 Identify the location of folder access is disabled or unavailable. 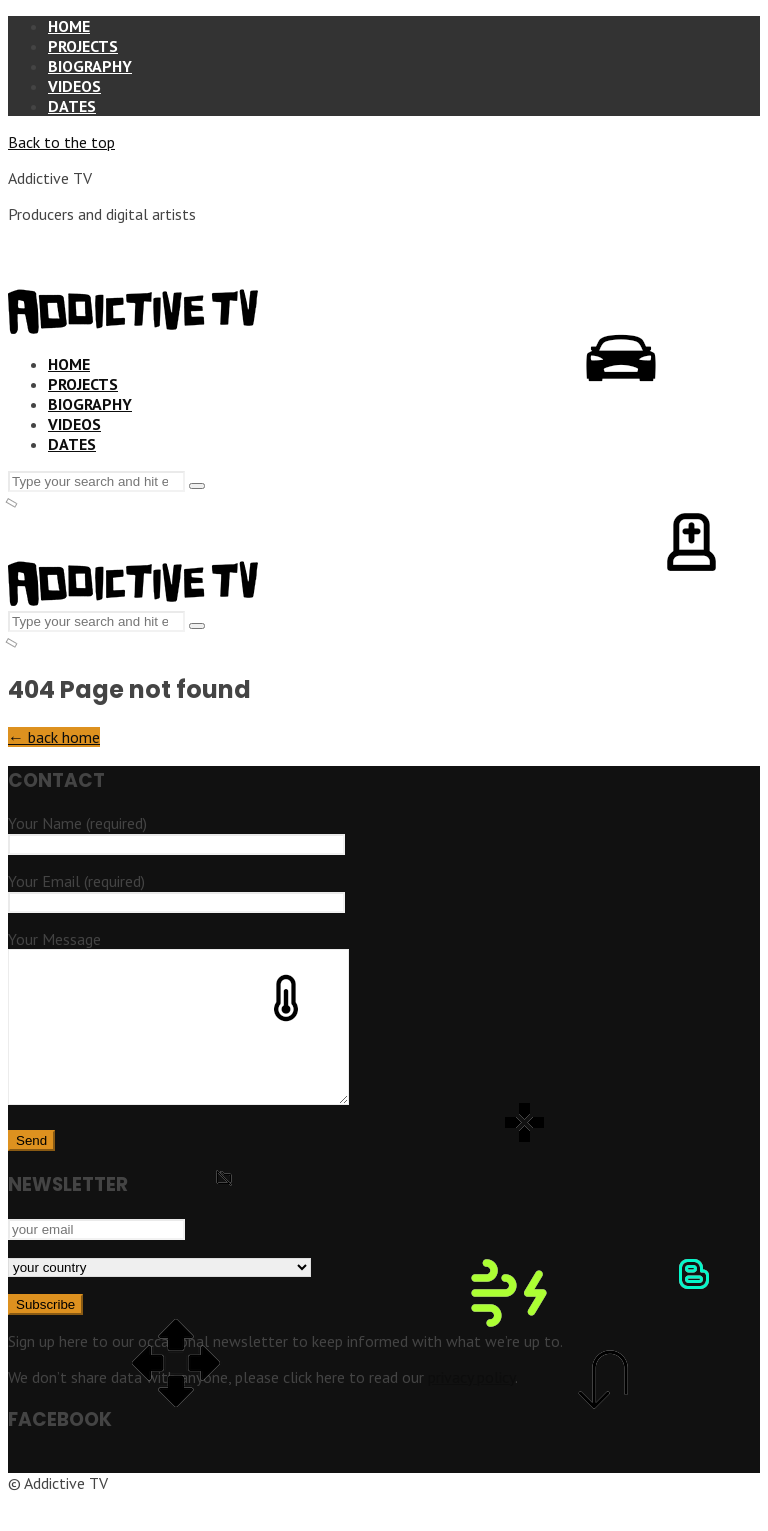
(224, 1178).